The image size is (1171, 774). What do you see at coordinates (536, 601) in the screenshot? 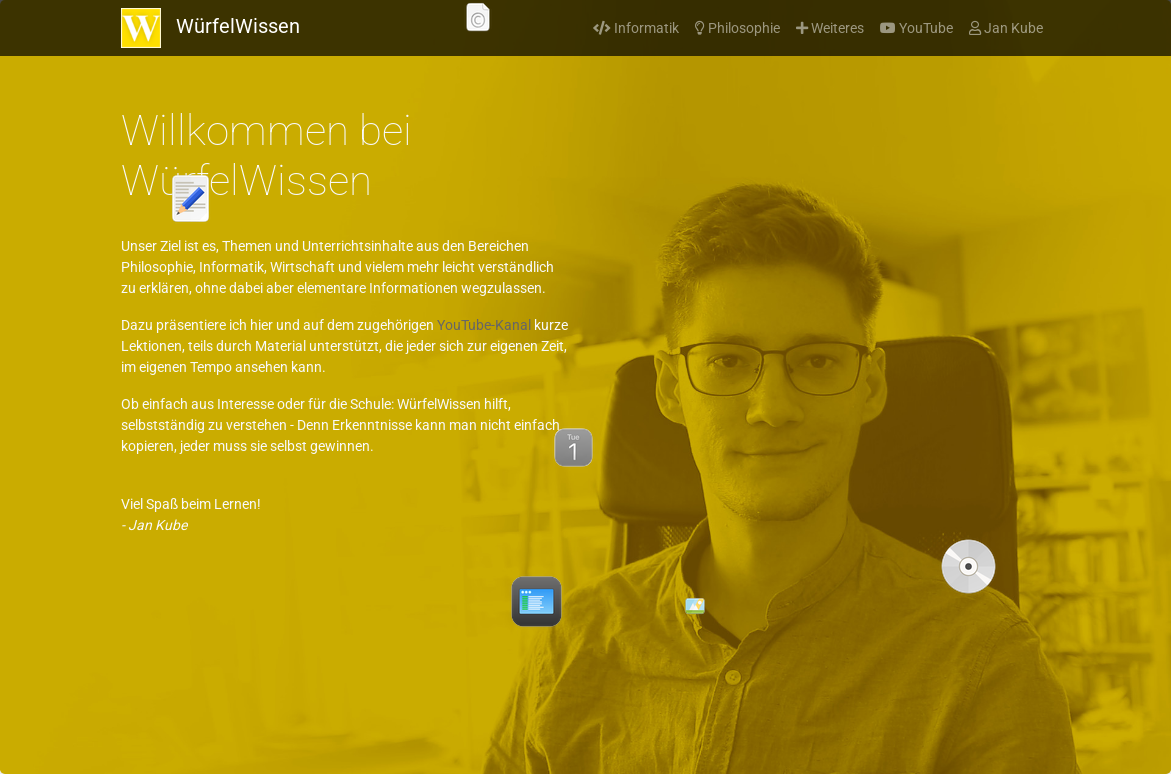
I see `open system startup preferences` at bounding box center [536, 601].